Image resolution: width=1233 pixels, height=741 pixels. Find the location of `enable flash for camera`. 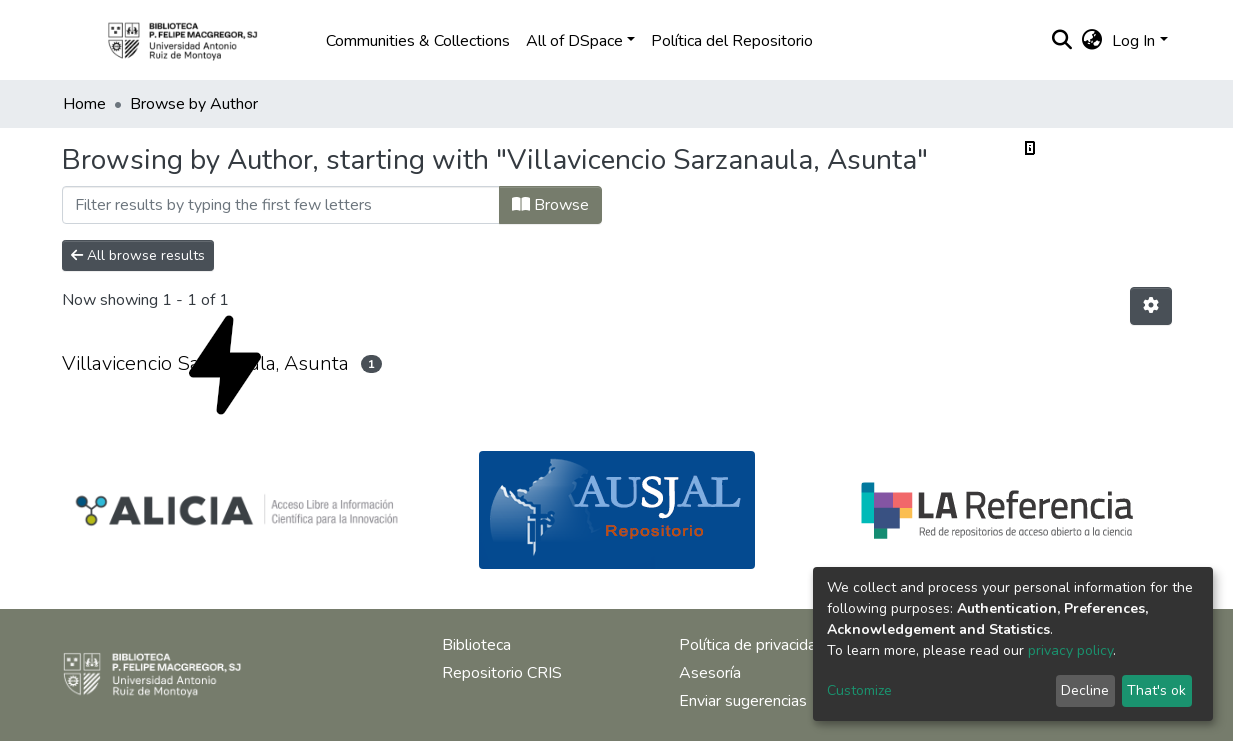

enable flash for camera is located at coordinates (225, 365).